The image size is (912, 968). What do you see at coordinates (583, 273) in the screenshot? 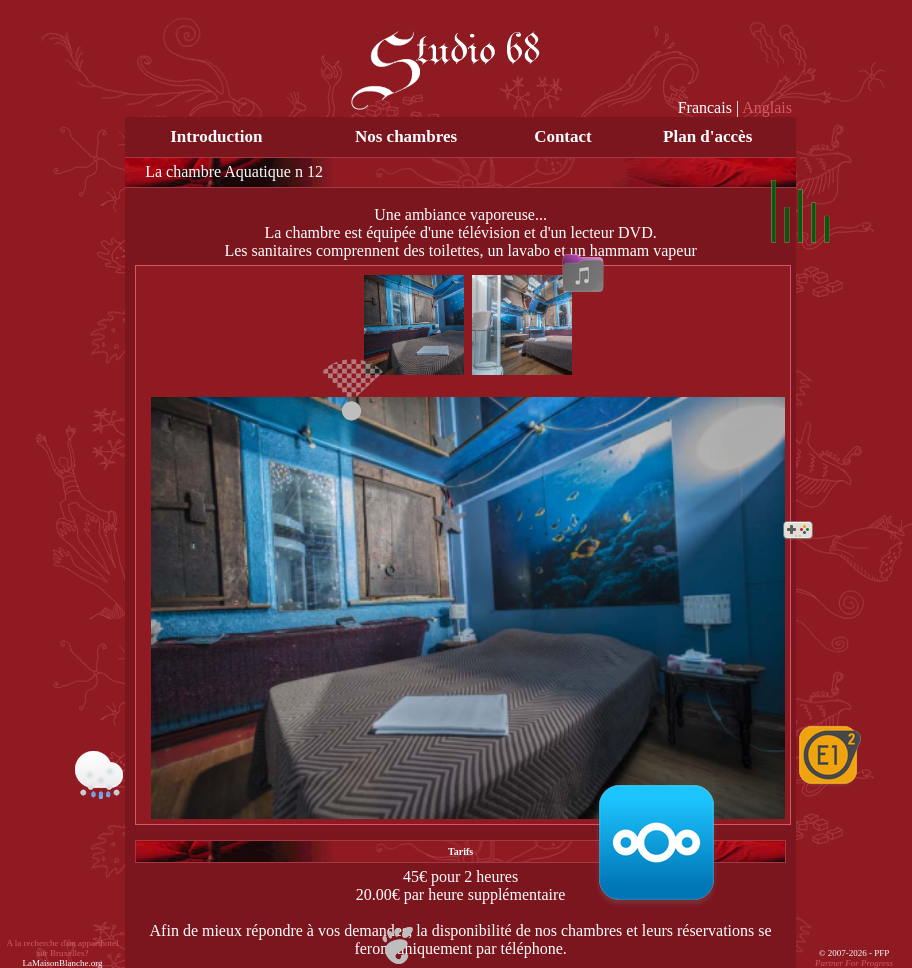
I see `open your music folder` at bounding box center [583, 273].